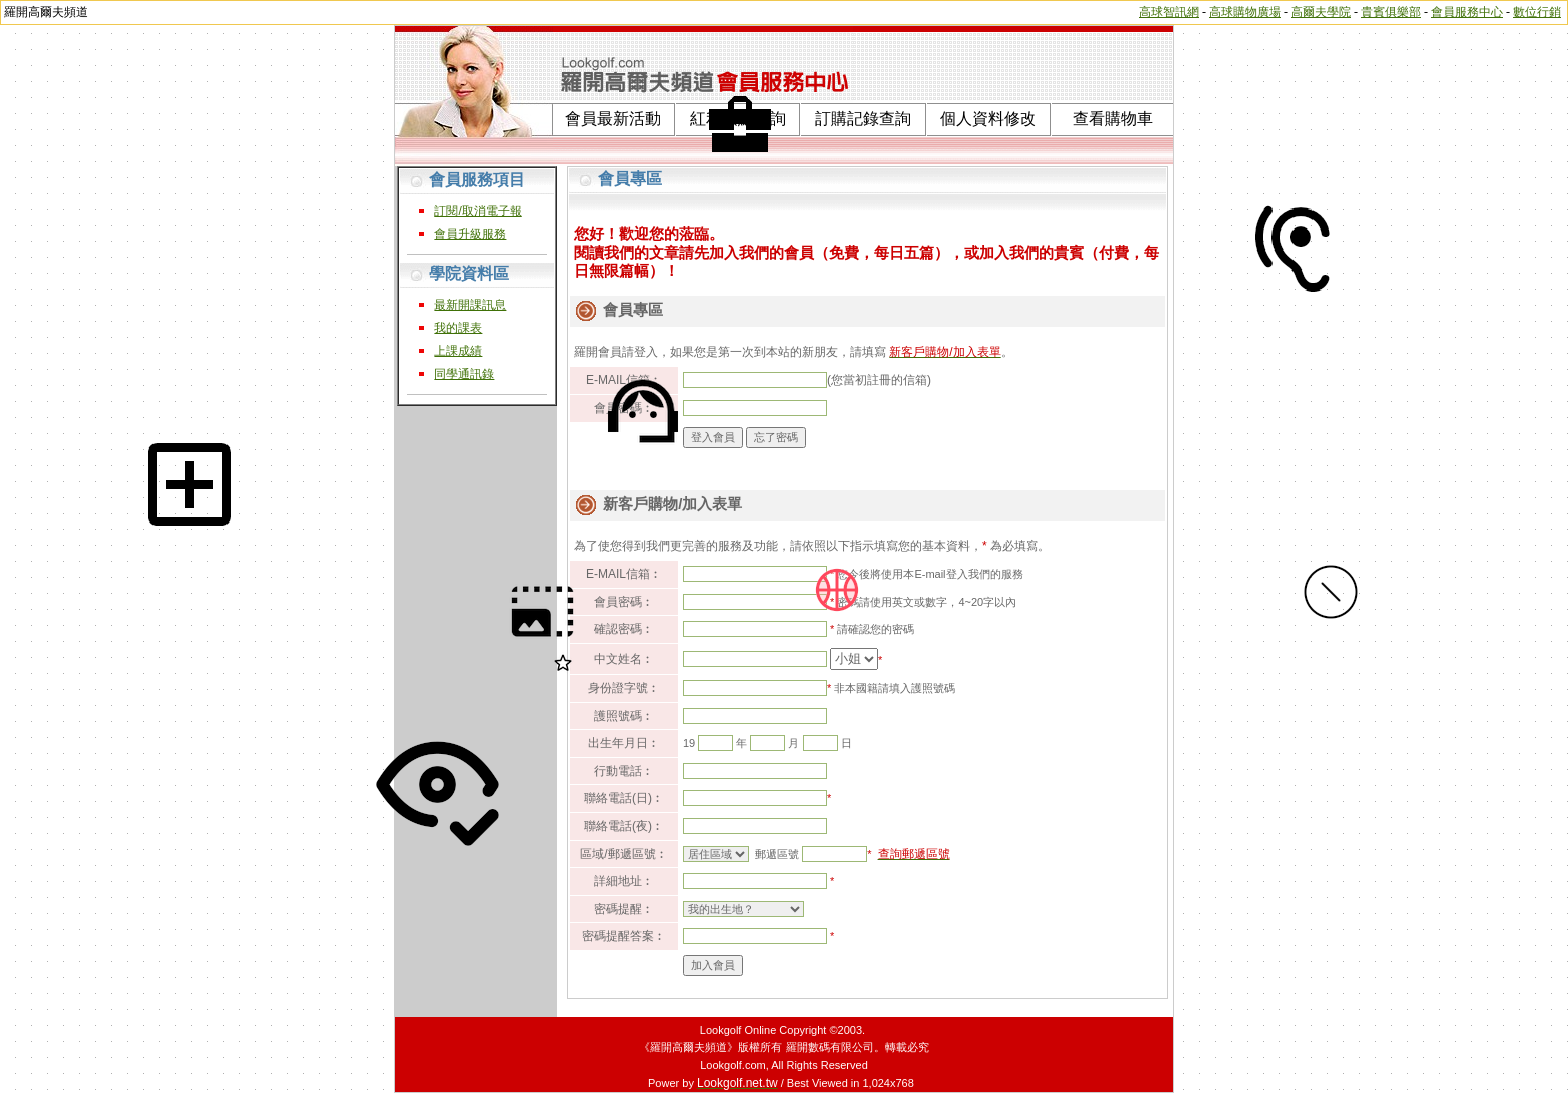  What do you see at coordinates (643, 411) in the screenshot?
I see `contact customer support` at bounding box center [643, 411].